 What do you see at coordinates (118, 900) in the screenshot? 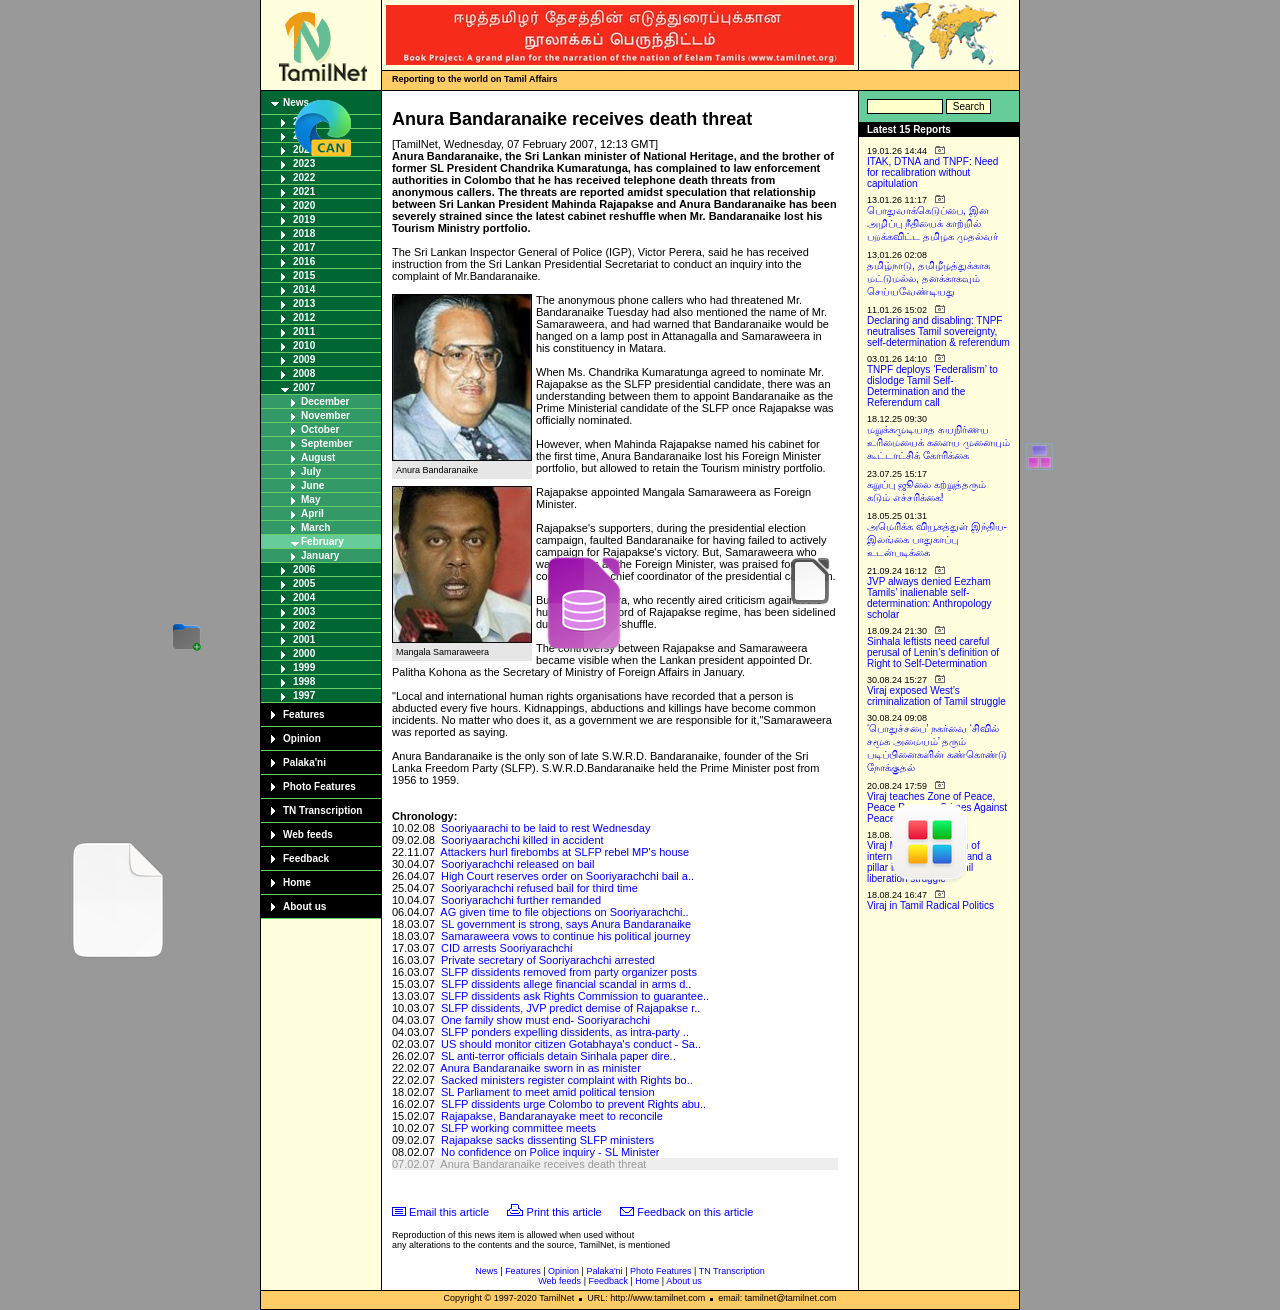
I see `preview a text file before opening` at bounding box center [118, 900].